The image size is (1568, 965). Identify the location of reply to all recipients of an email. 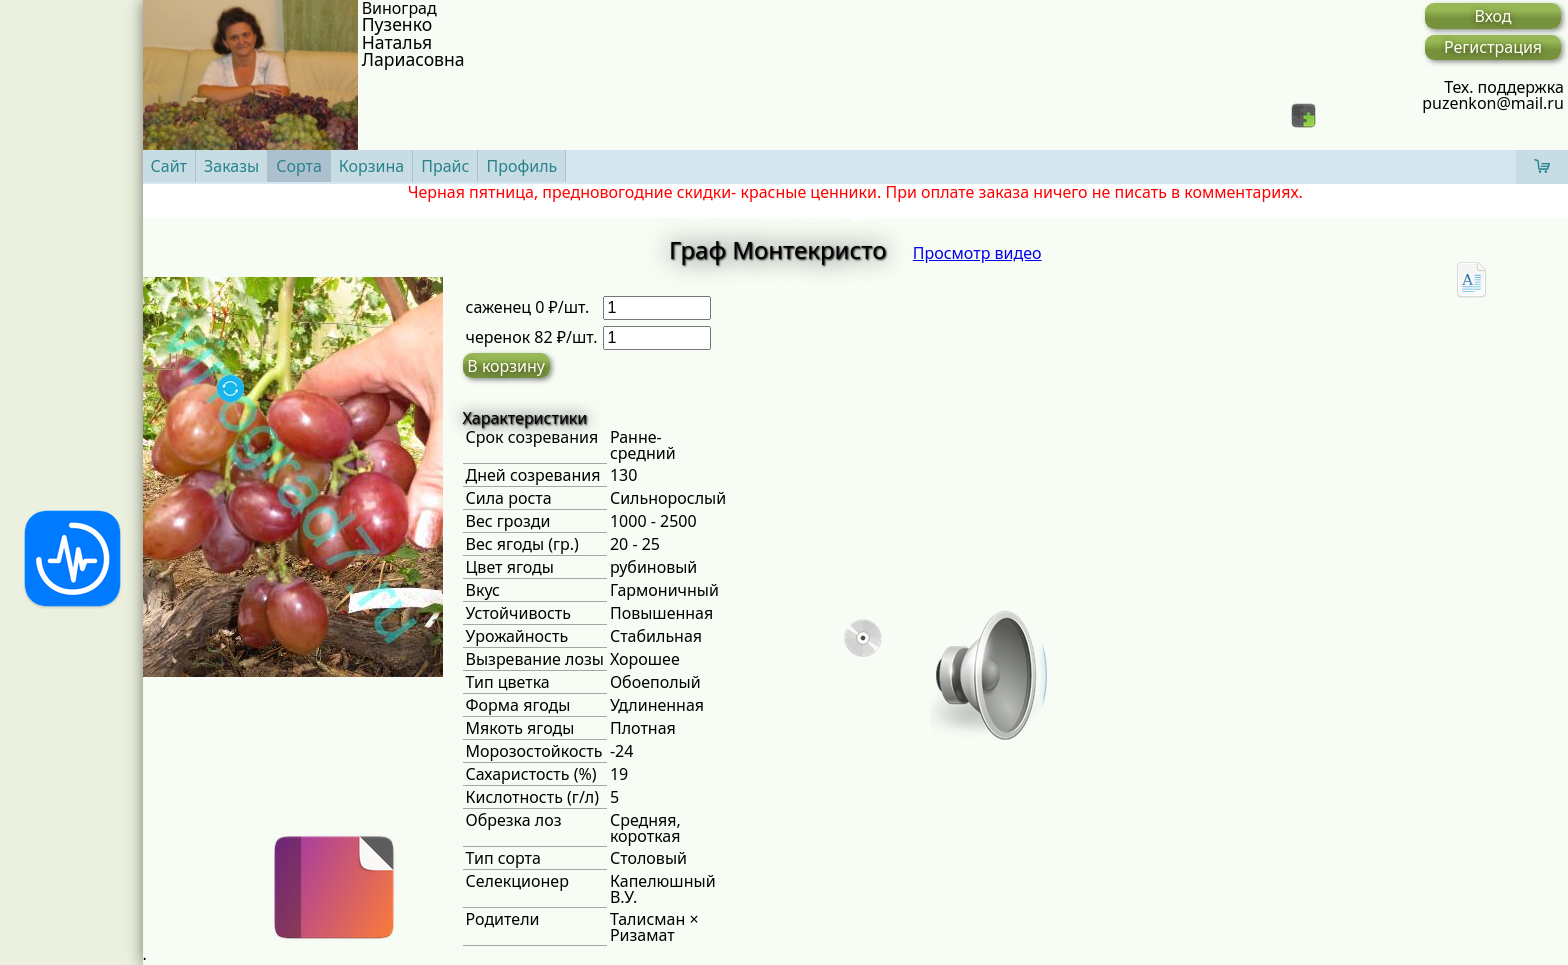
(159, 361).